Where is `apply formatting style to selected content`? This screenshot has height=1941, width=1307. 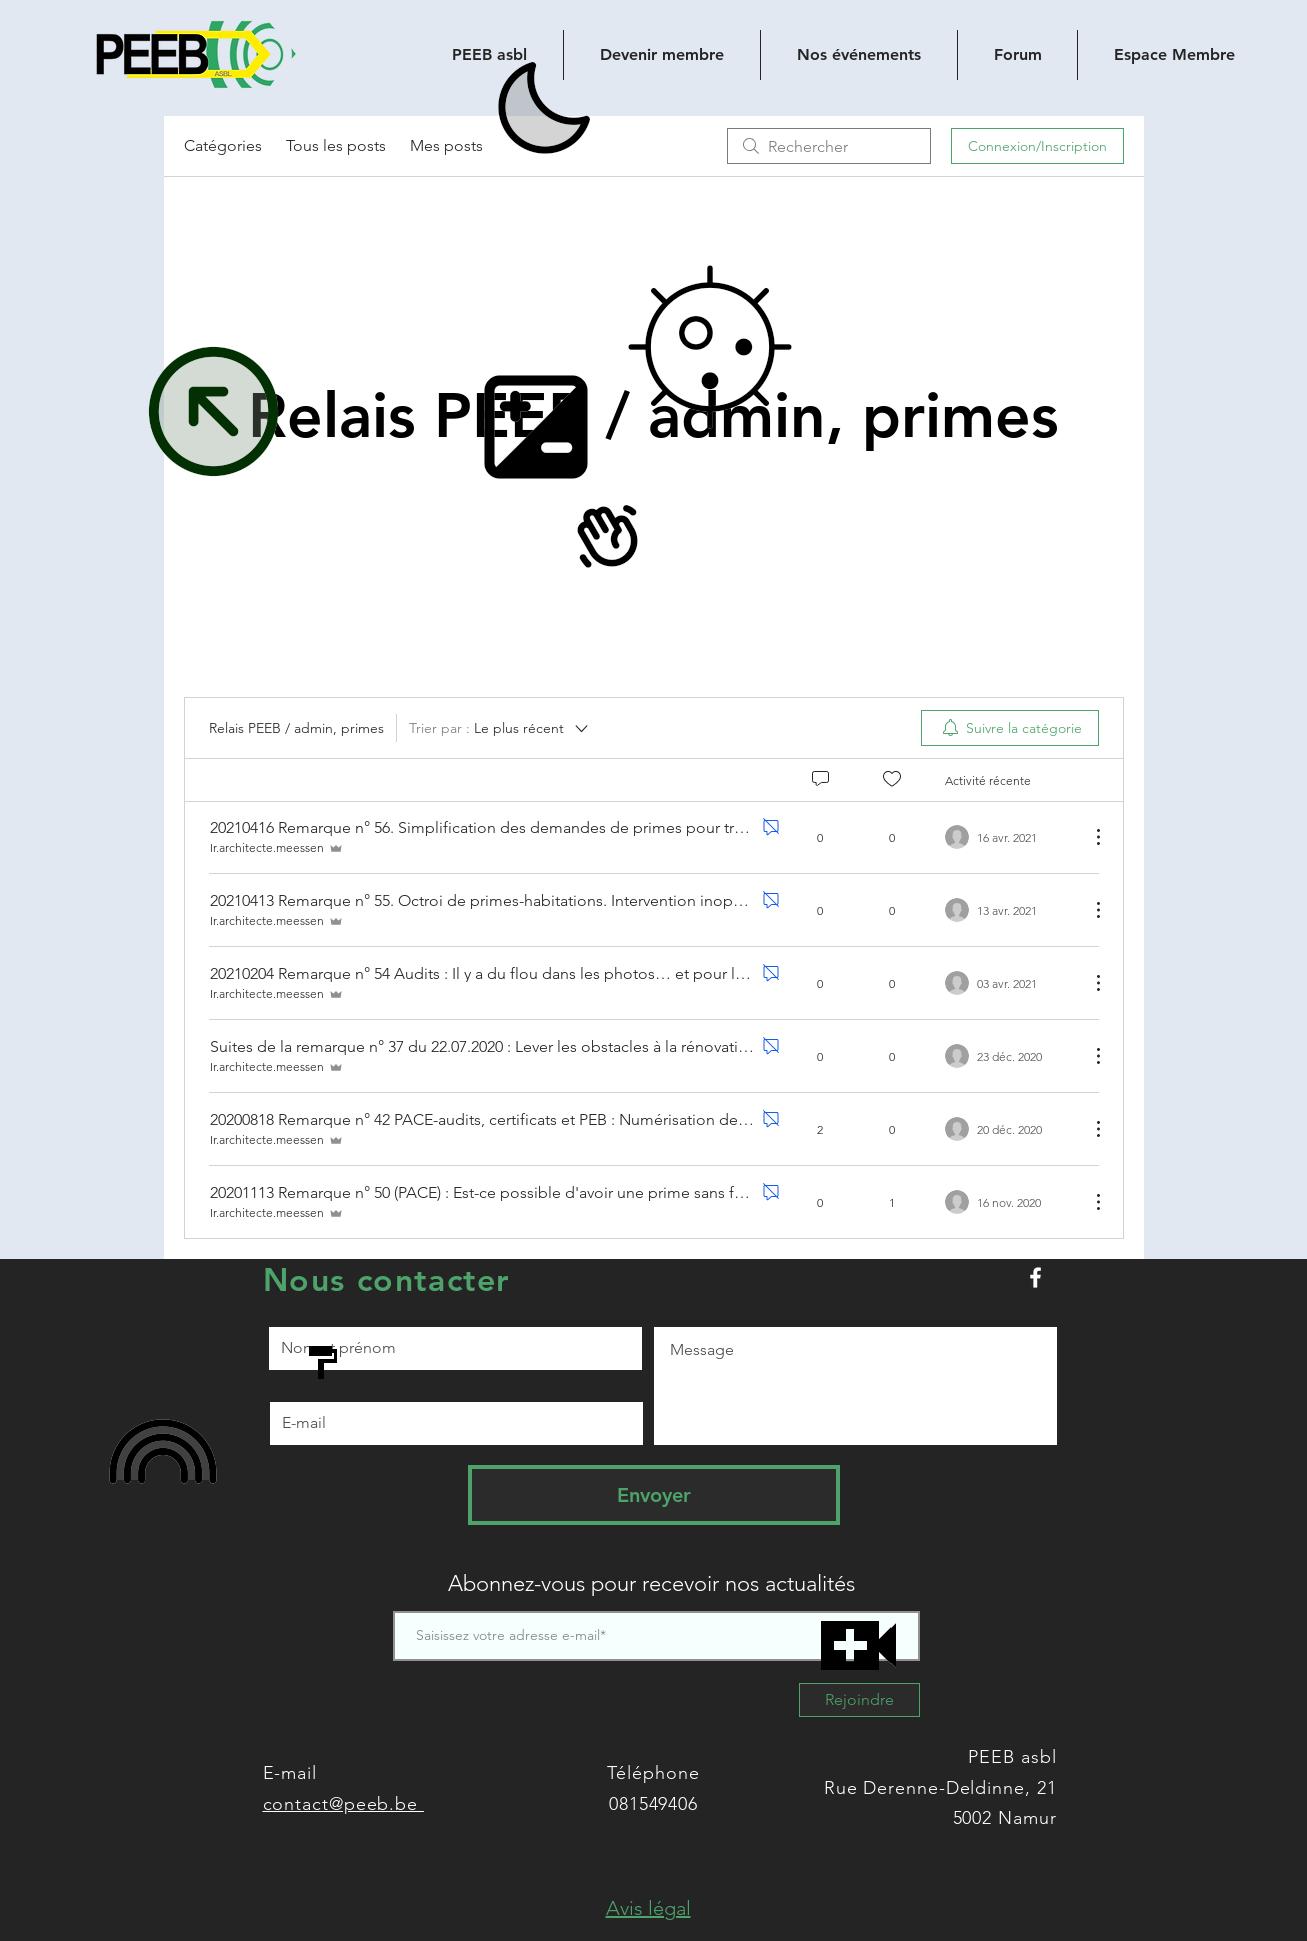
apply formatting style to selected content is located at coordinates (322, 1362).